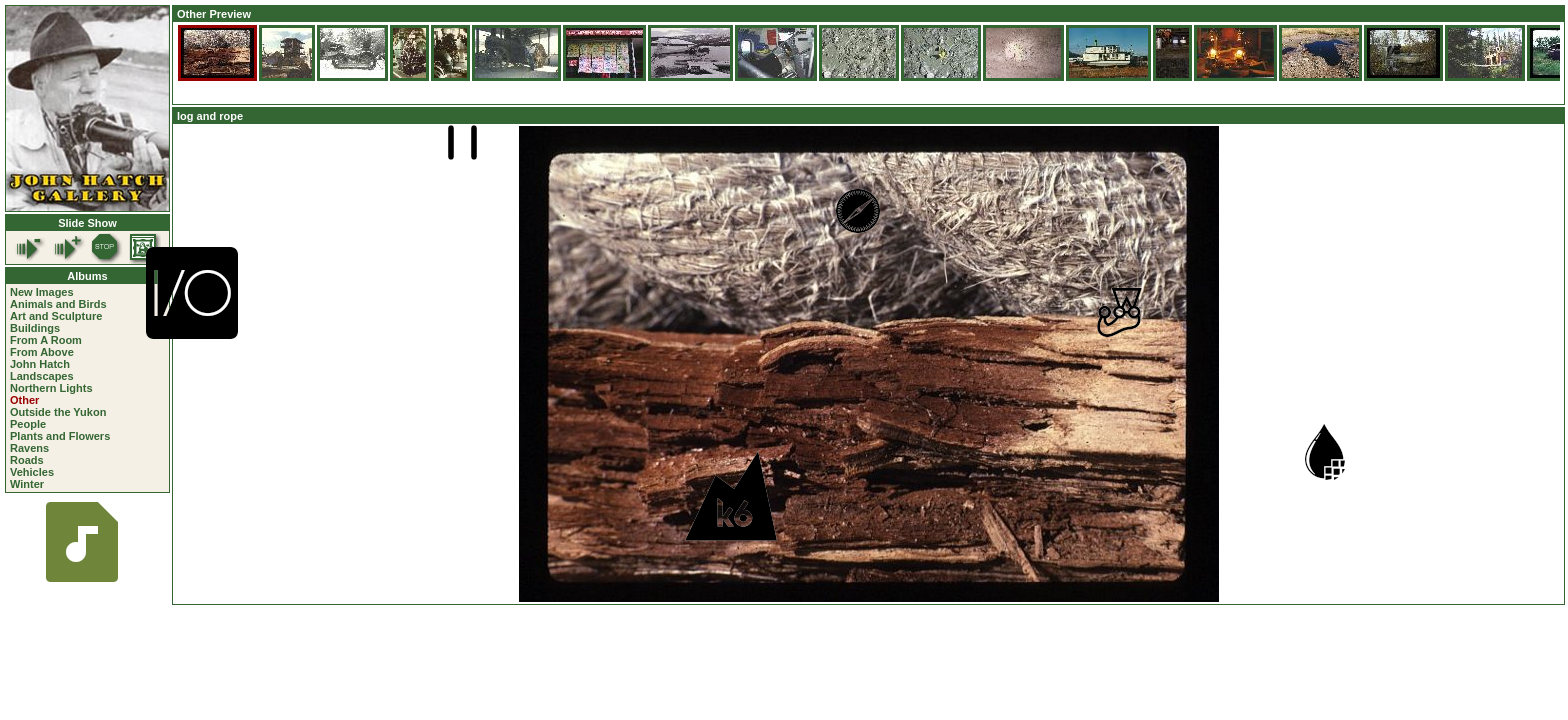 The width and height of the screenshot is (1568, 720). I want to click on open Safari web browser, so click(858, 211).